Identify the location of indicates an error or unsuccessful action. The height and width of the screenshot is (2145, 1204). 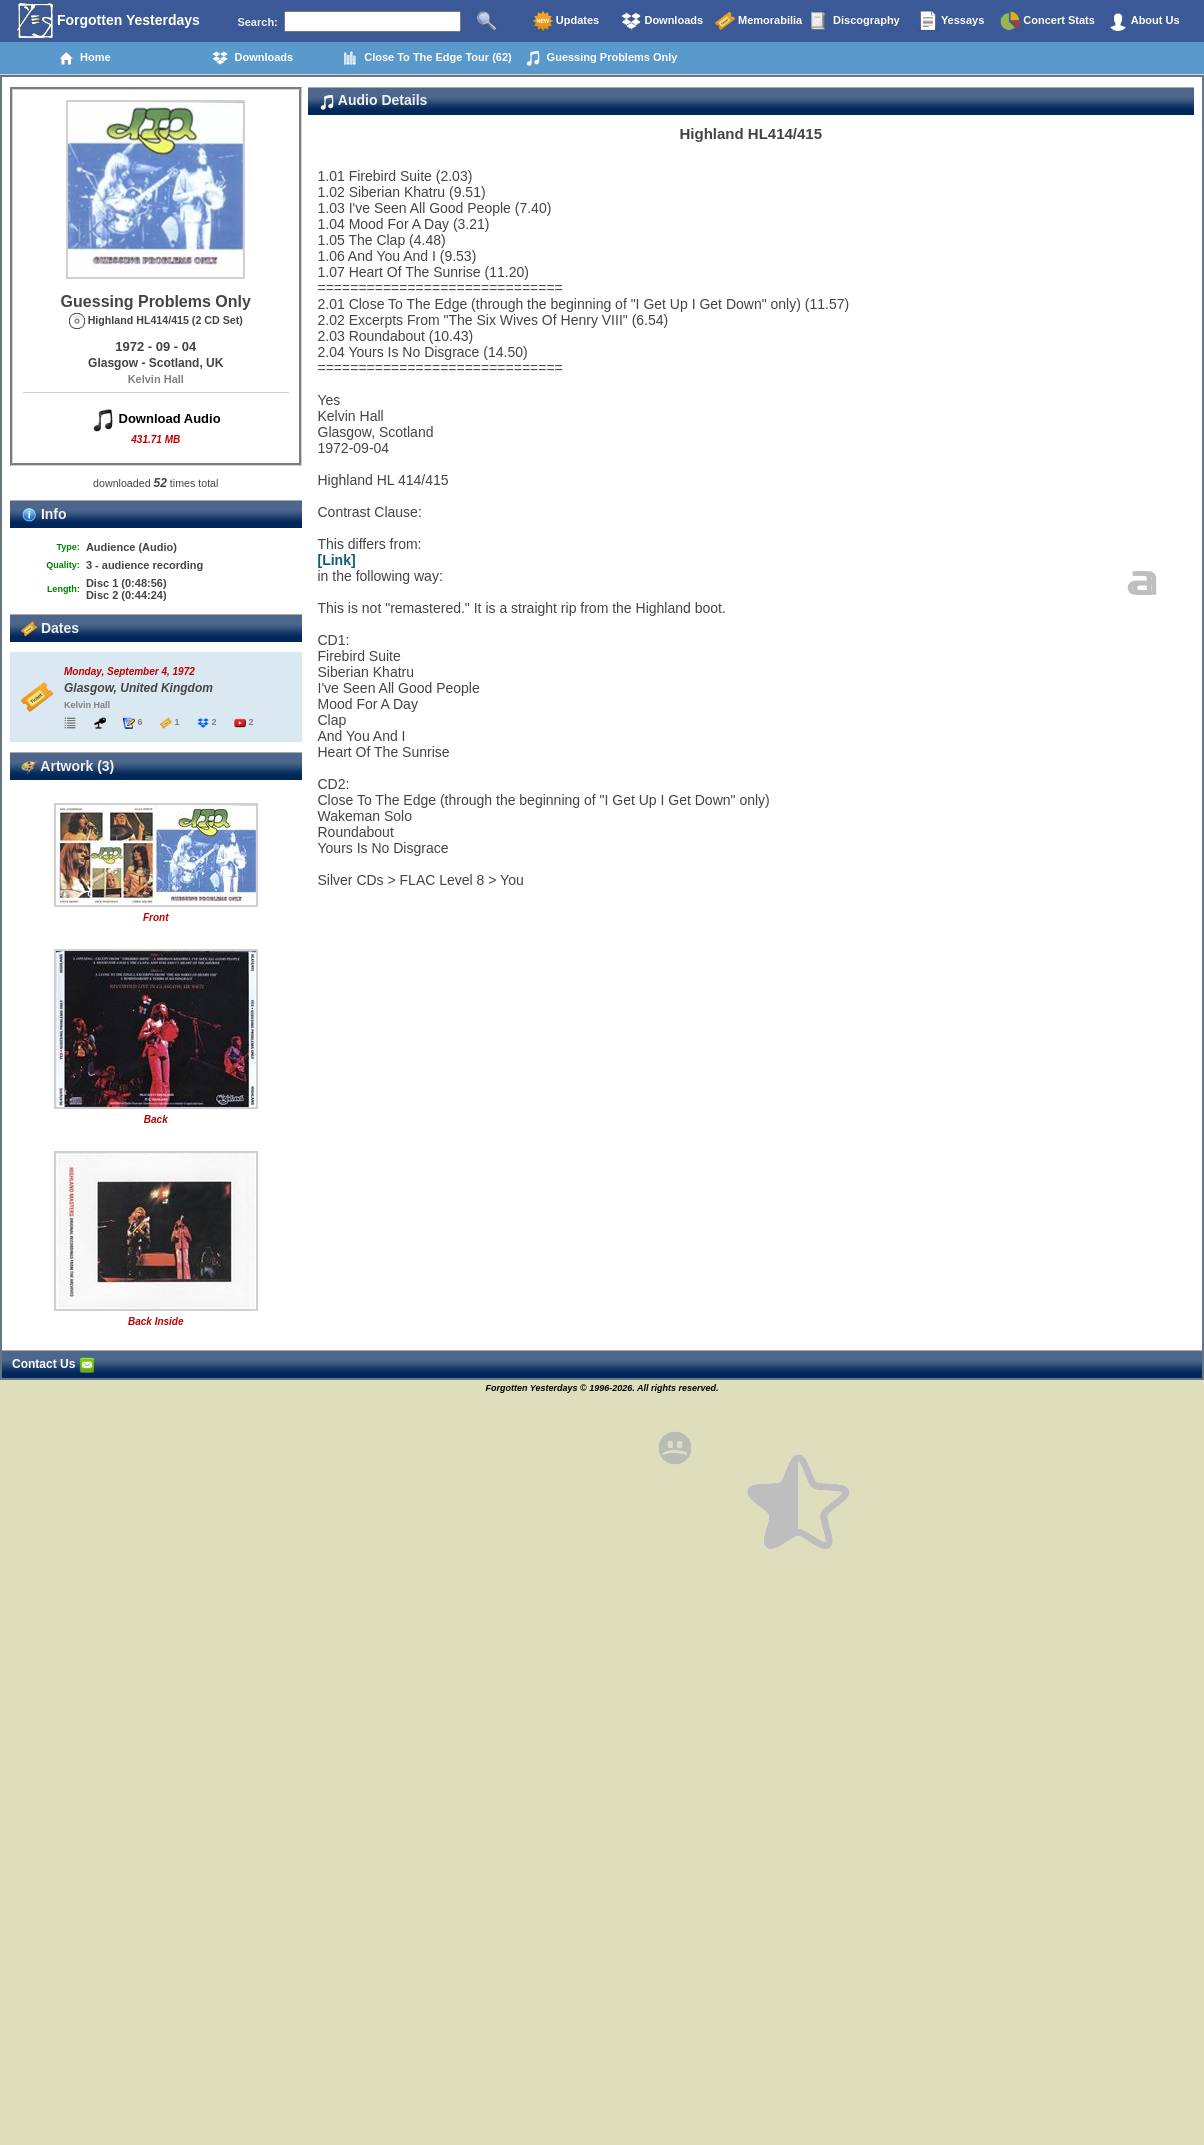
(675, 1448).